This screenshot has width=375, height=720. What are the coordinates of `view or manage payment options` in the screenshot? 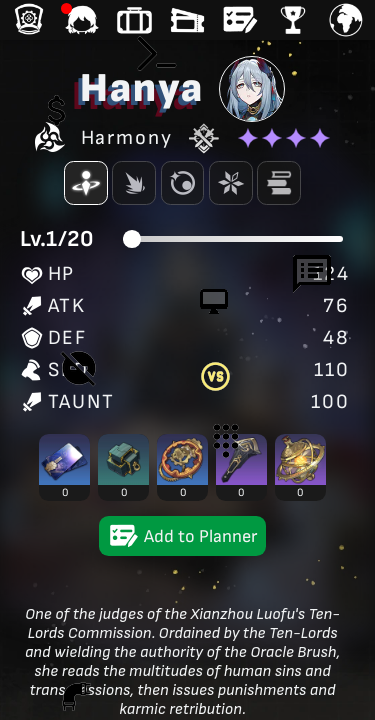 It's located at (57, 110).